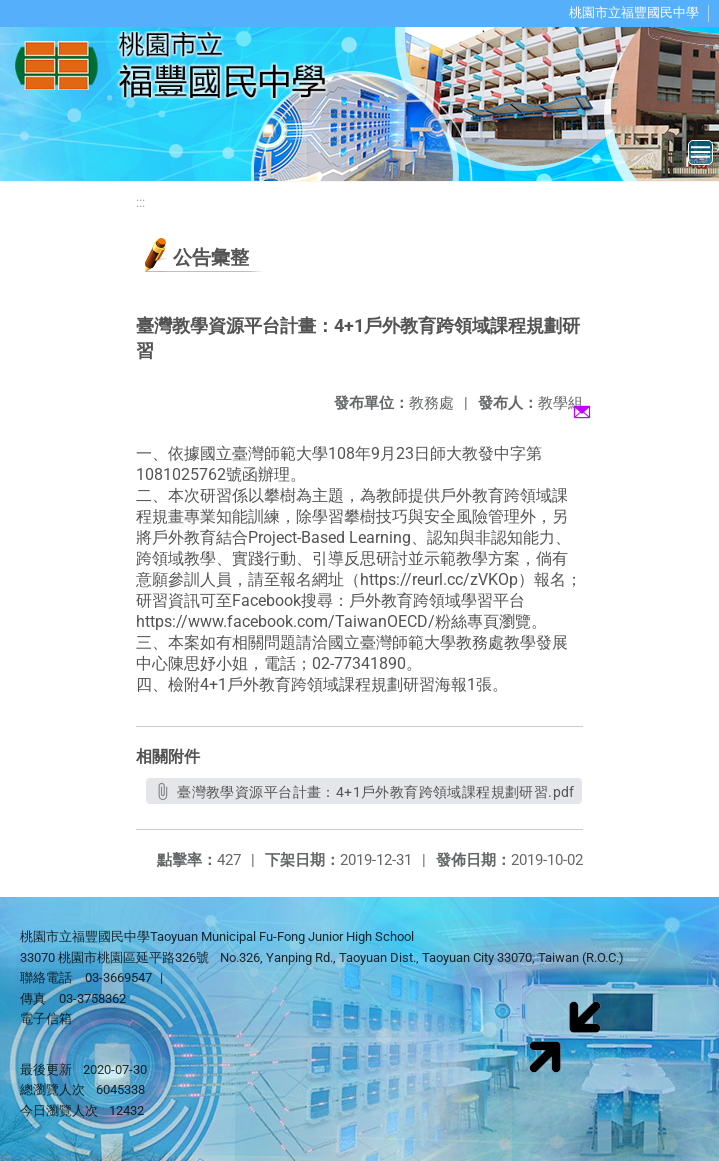 The width and height of the screenshot is (719, 1161). What do you see at coordinates (582, 412) in the screenshot?
I see `access your email inbox` at bounding box center [582, 412].